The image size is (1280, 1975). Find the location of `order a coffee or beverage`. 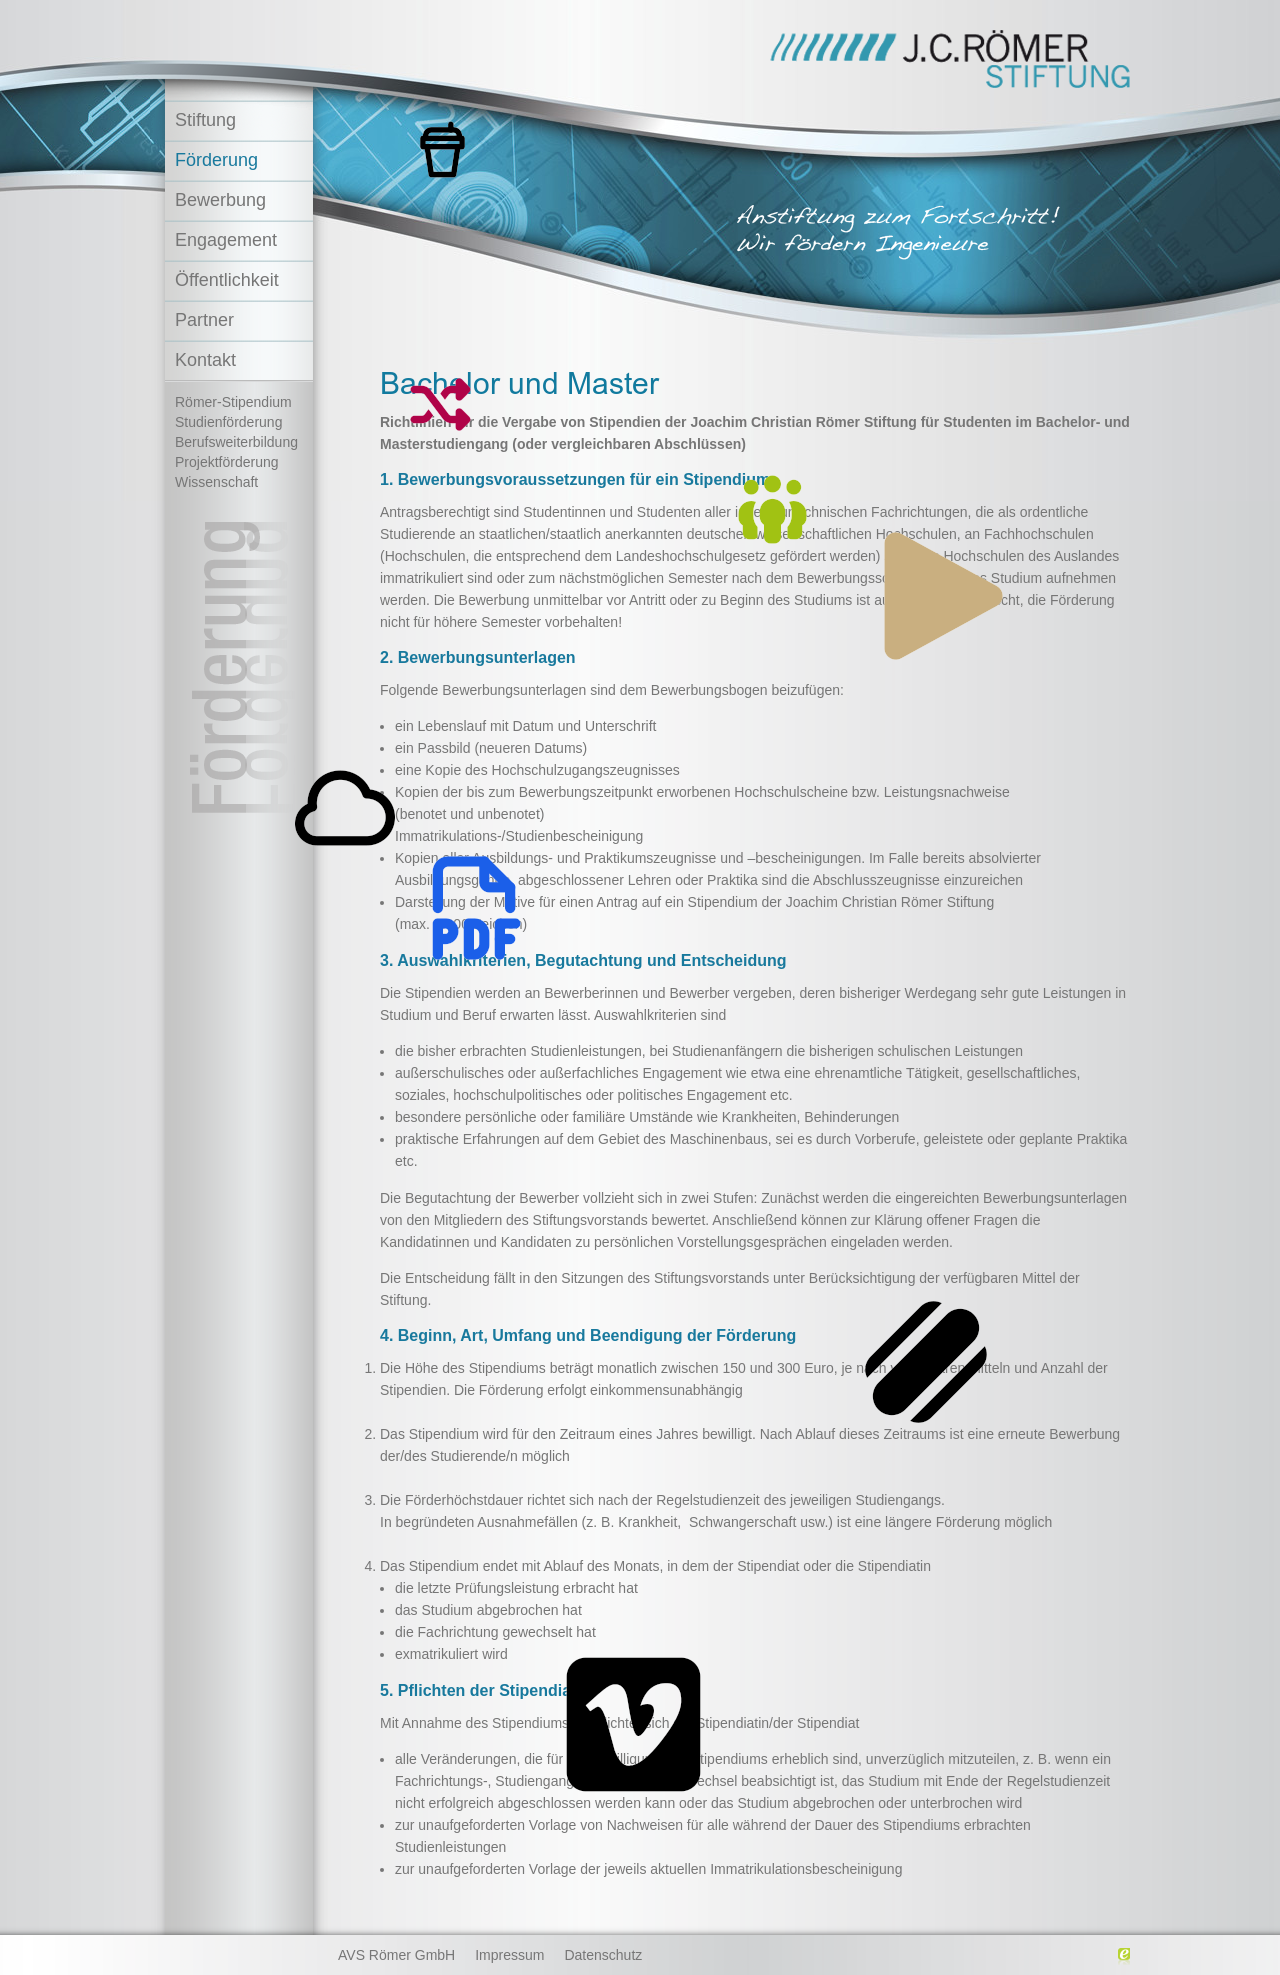

order a coffee or beverage is located at coordinates (442, 149).